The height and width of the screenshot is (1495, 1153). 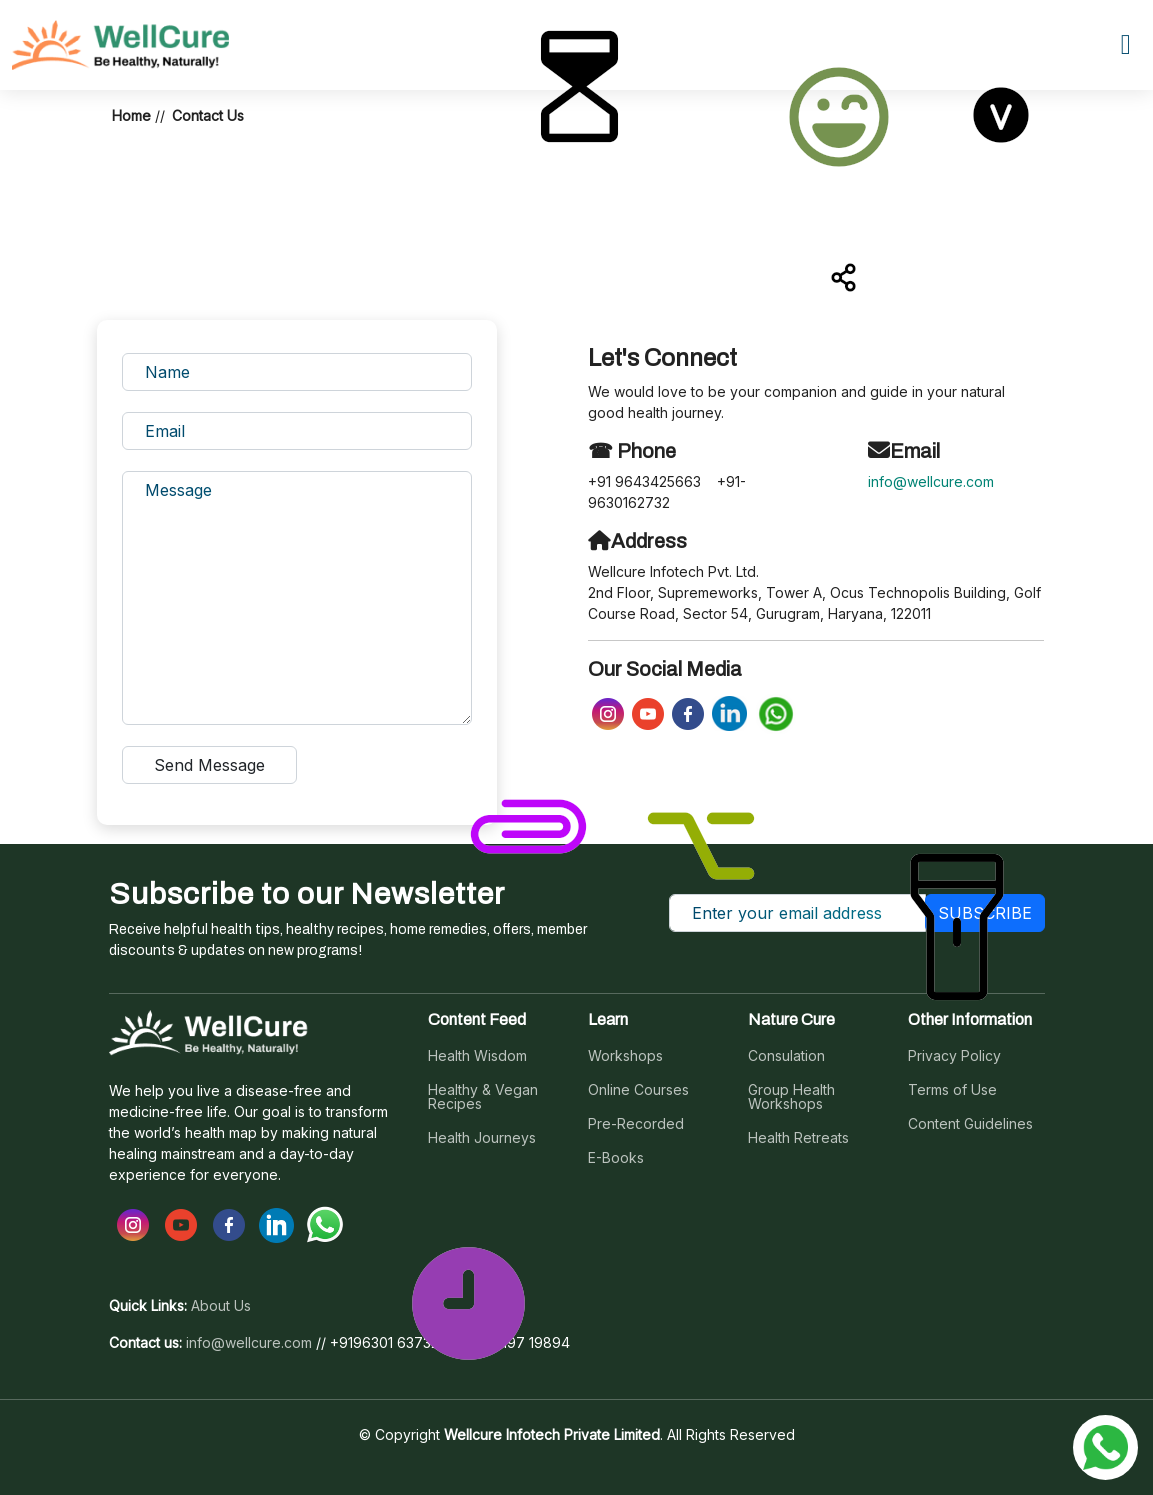 I want to click on share content to social networks, so click(x=844, y=277).